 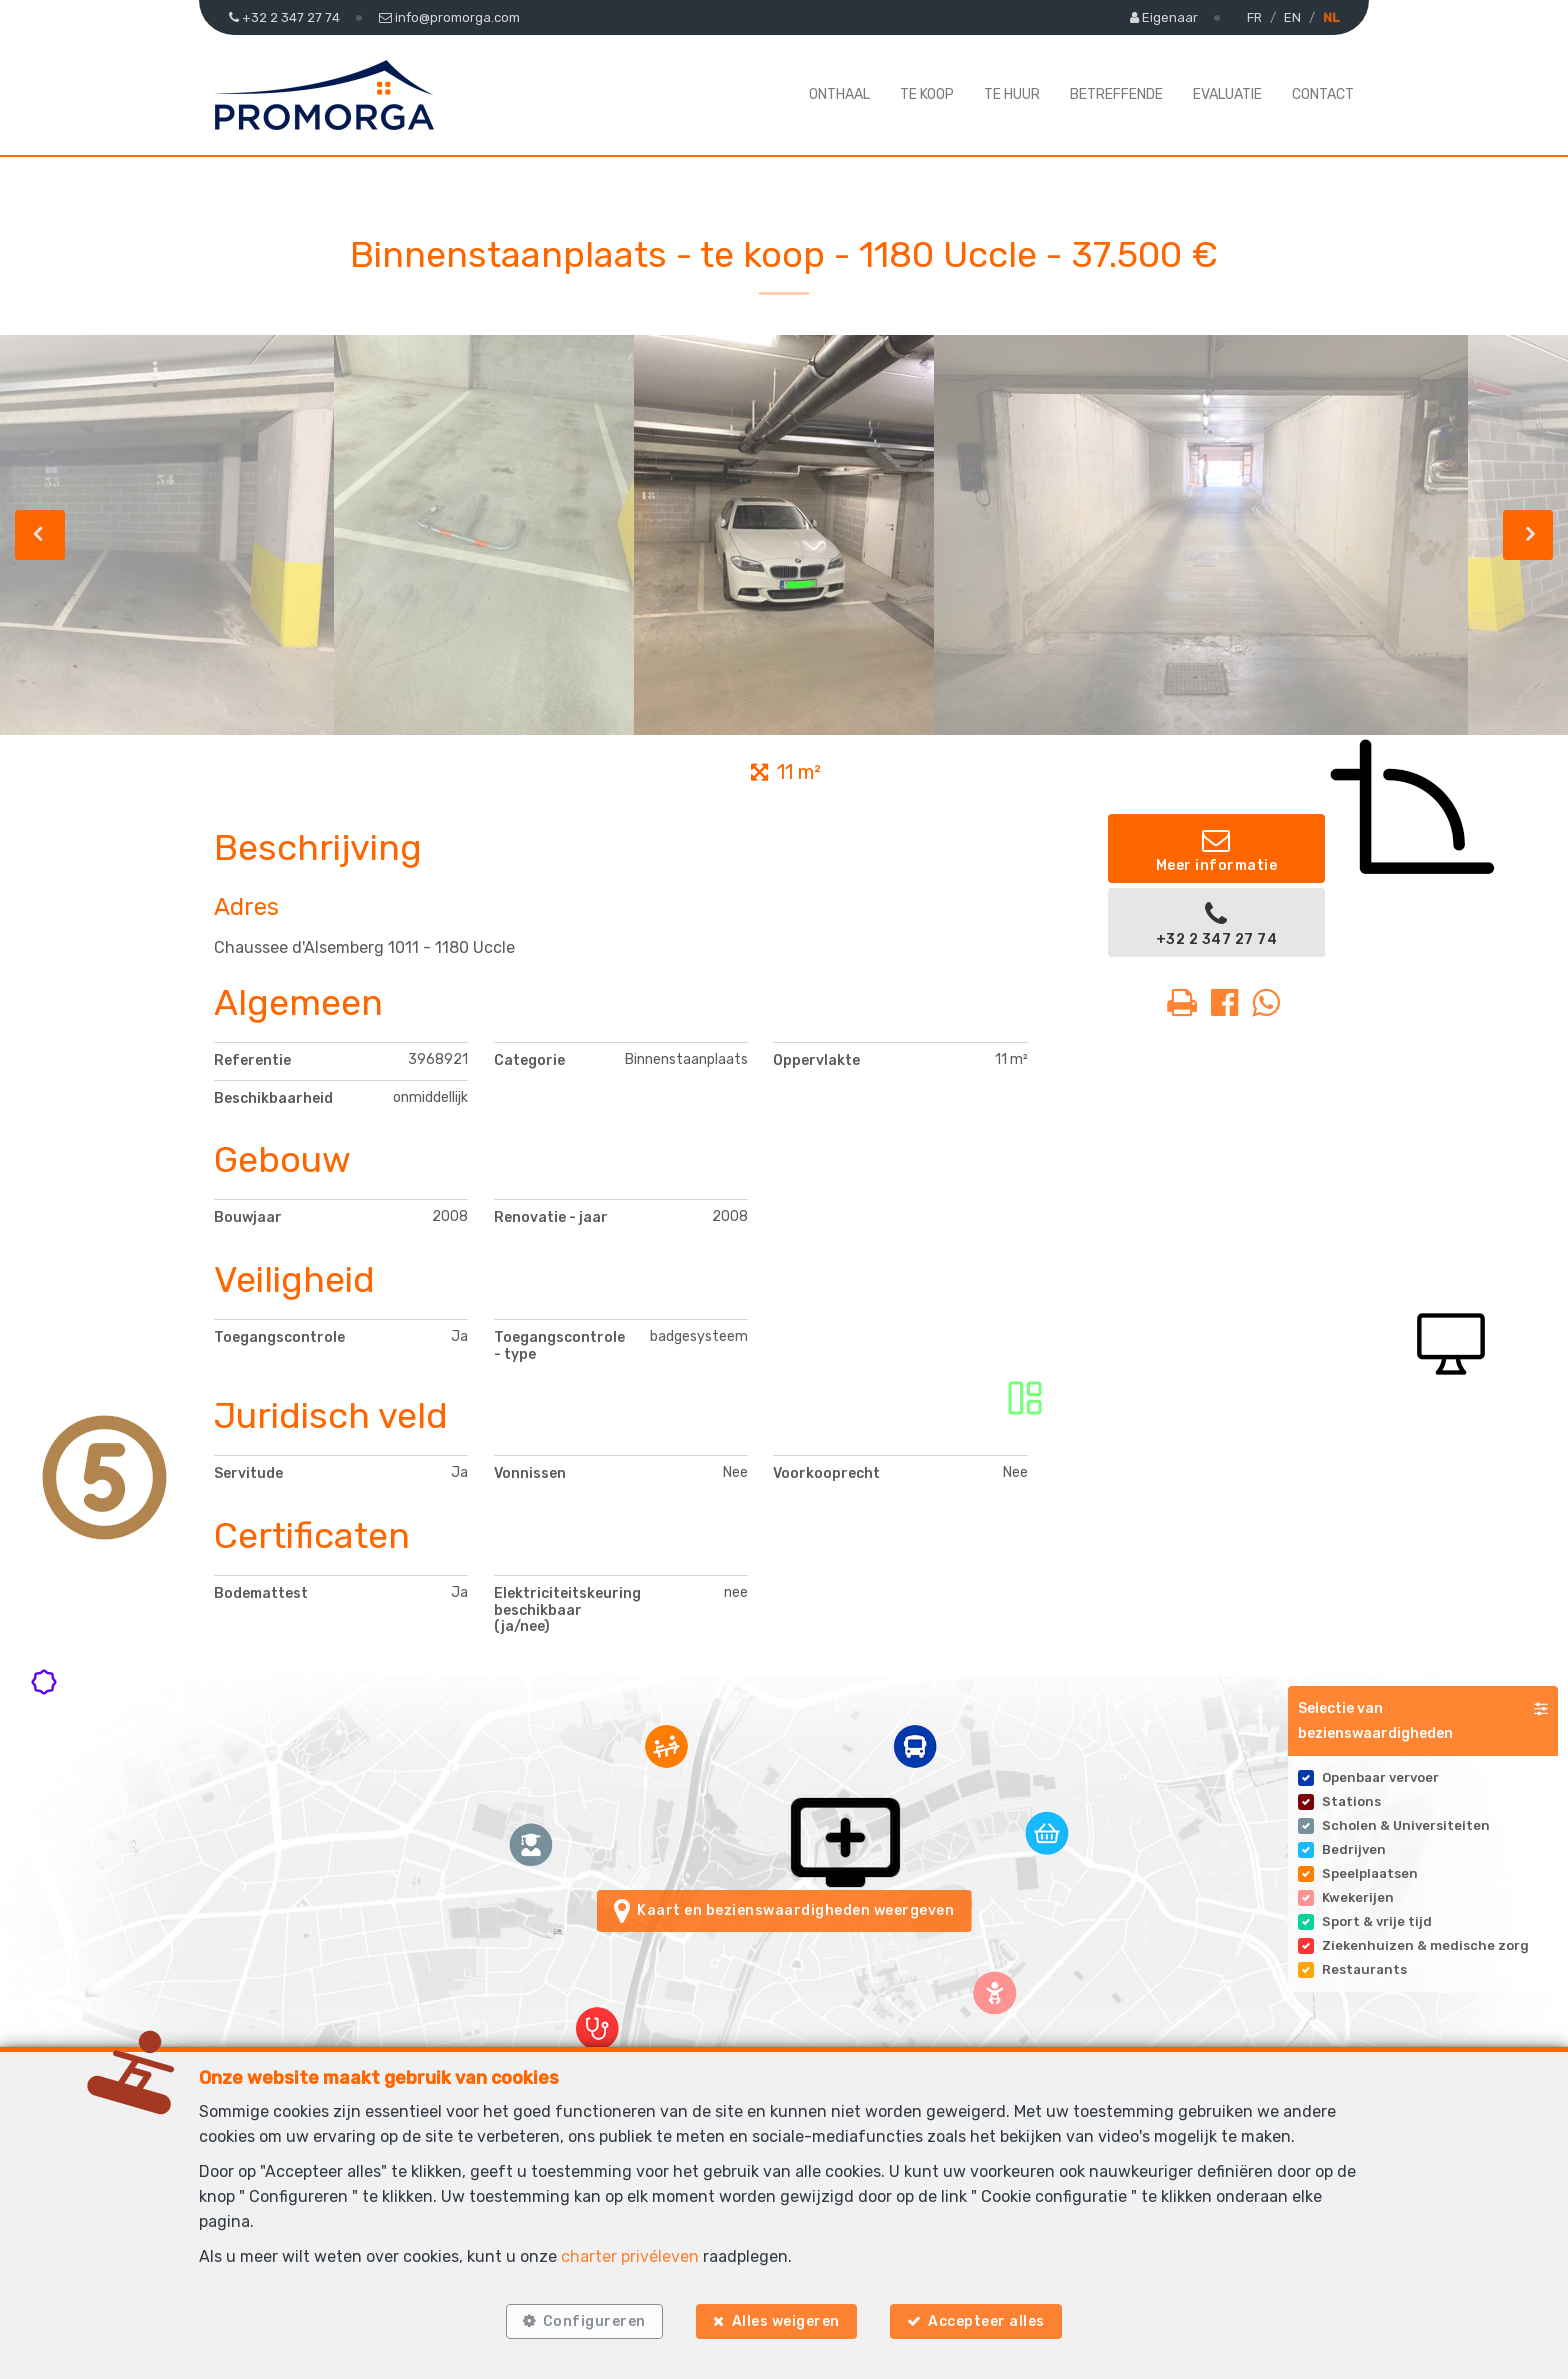 I want to click on toggle left sidebar panel, so click(x=1025, y=1398).